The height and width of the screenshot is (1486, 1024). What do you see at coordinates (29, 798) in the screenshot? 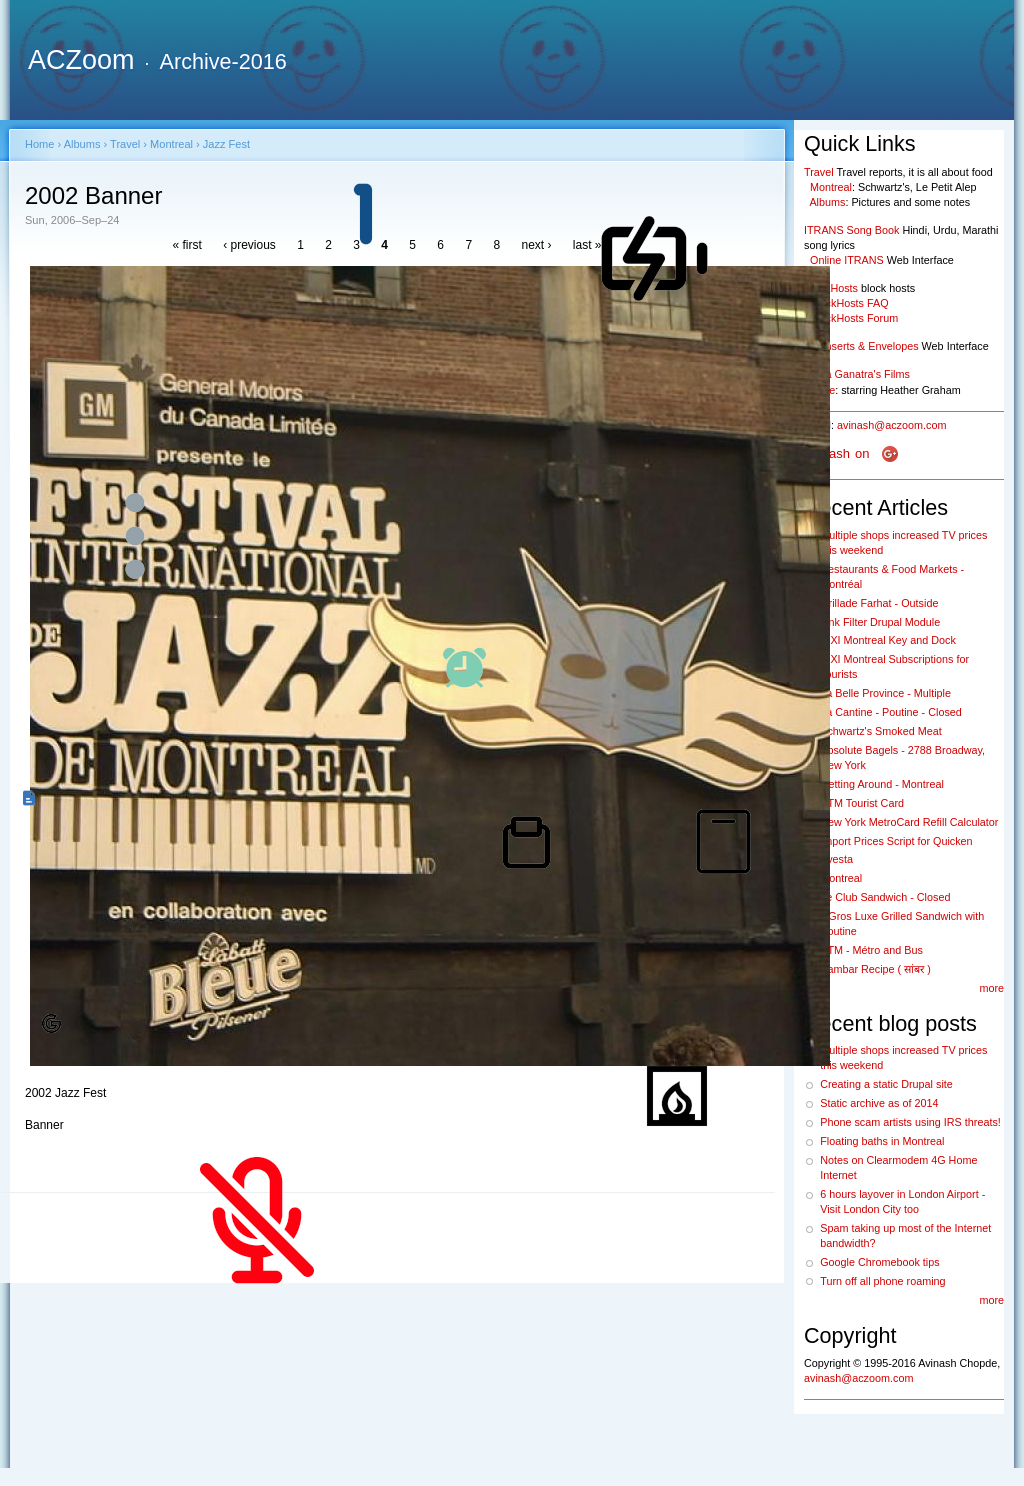
I see `view document contents` at bounding box center [29, 798].